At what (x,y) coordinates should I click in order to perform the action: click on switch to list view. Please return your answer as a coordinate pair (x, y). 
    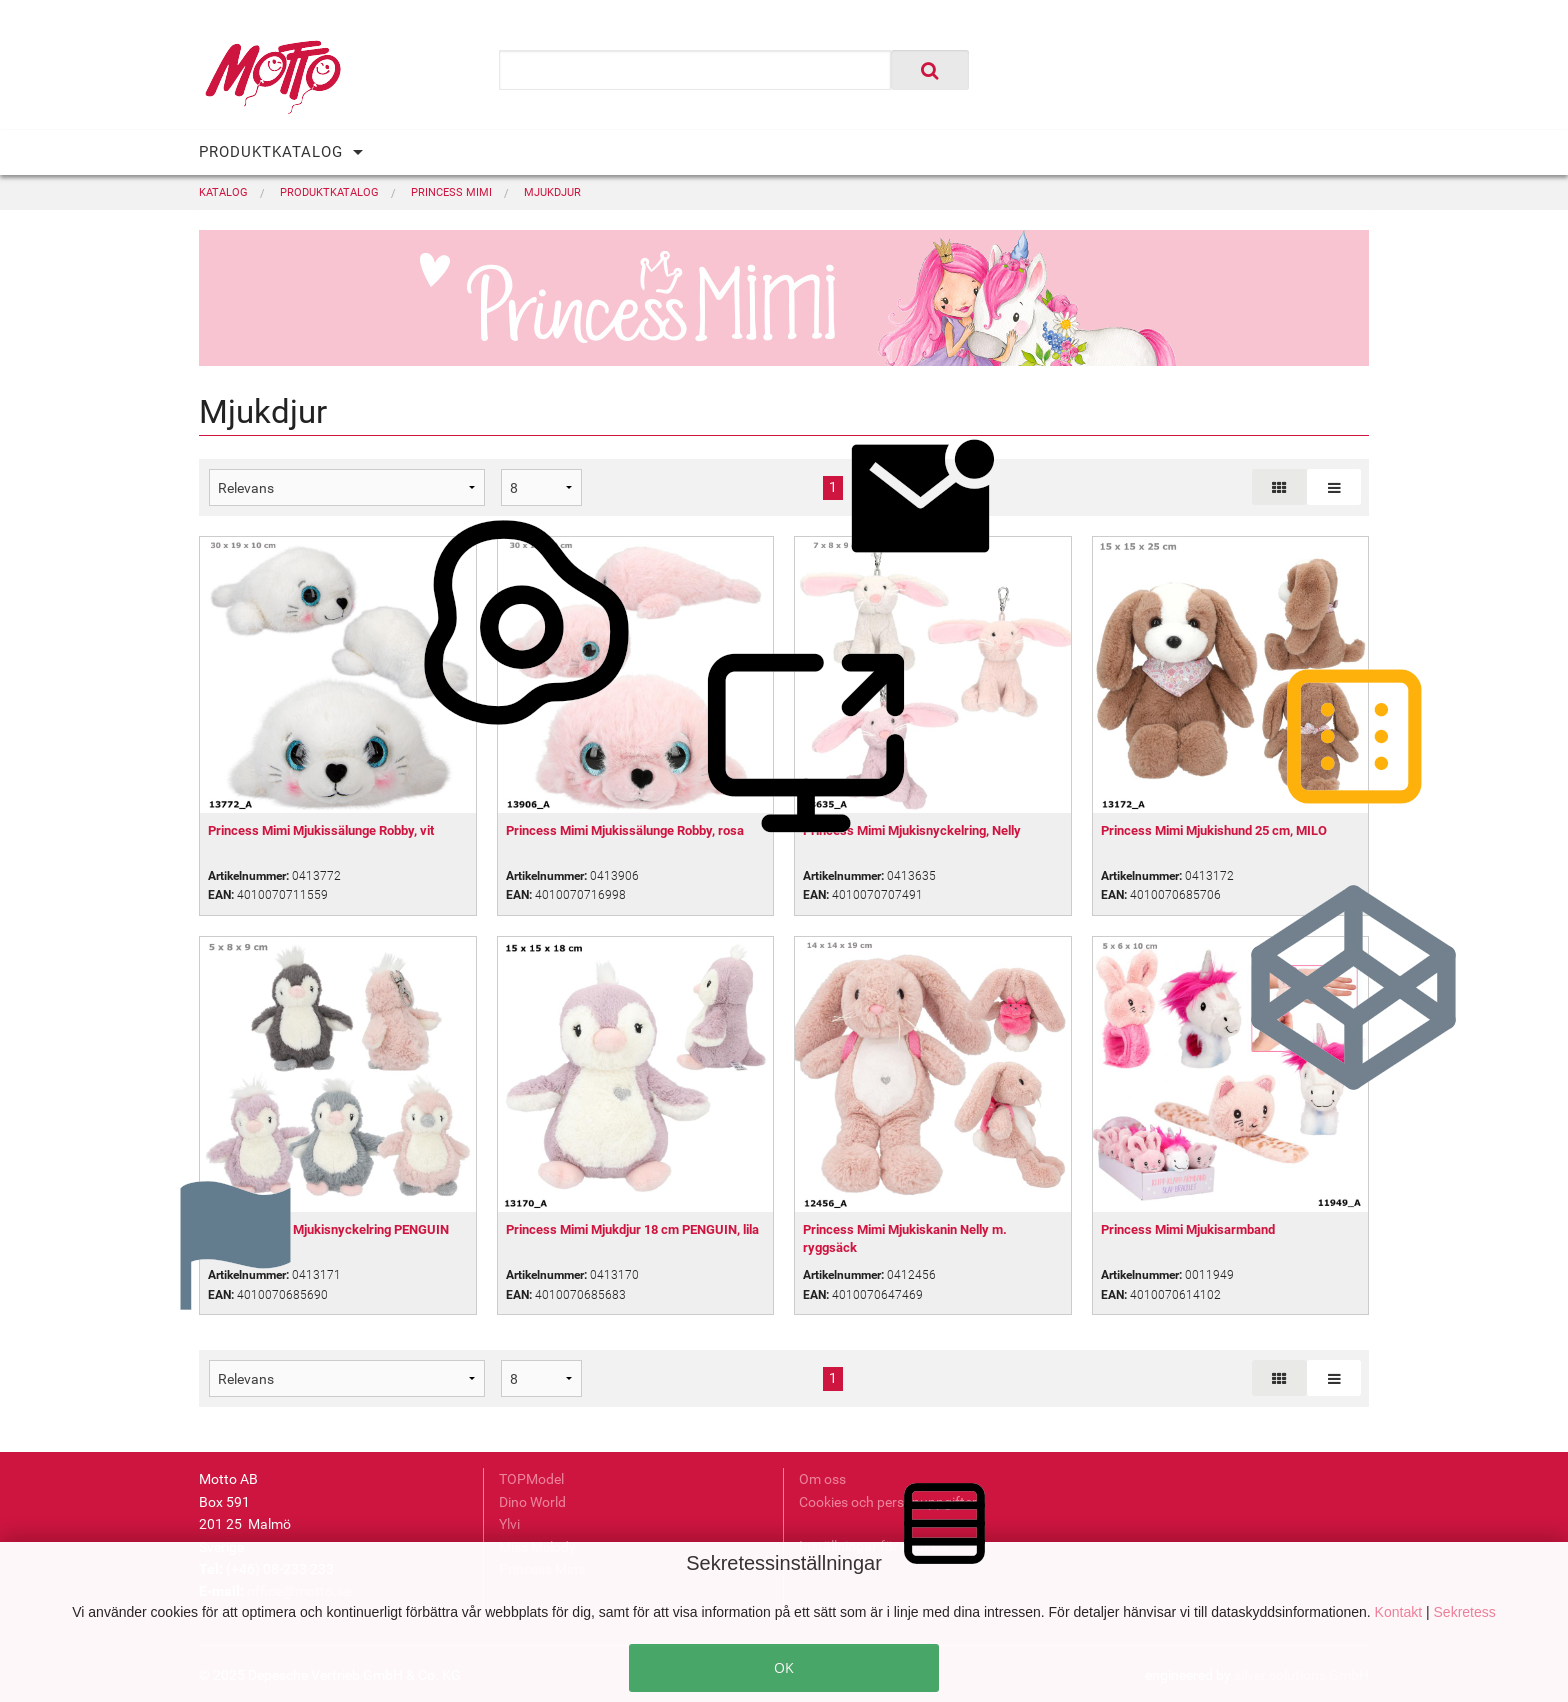
    Looking at the image, I should click on (944, 1523).